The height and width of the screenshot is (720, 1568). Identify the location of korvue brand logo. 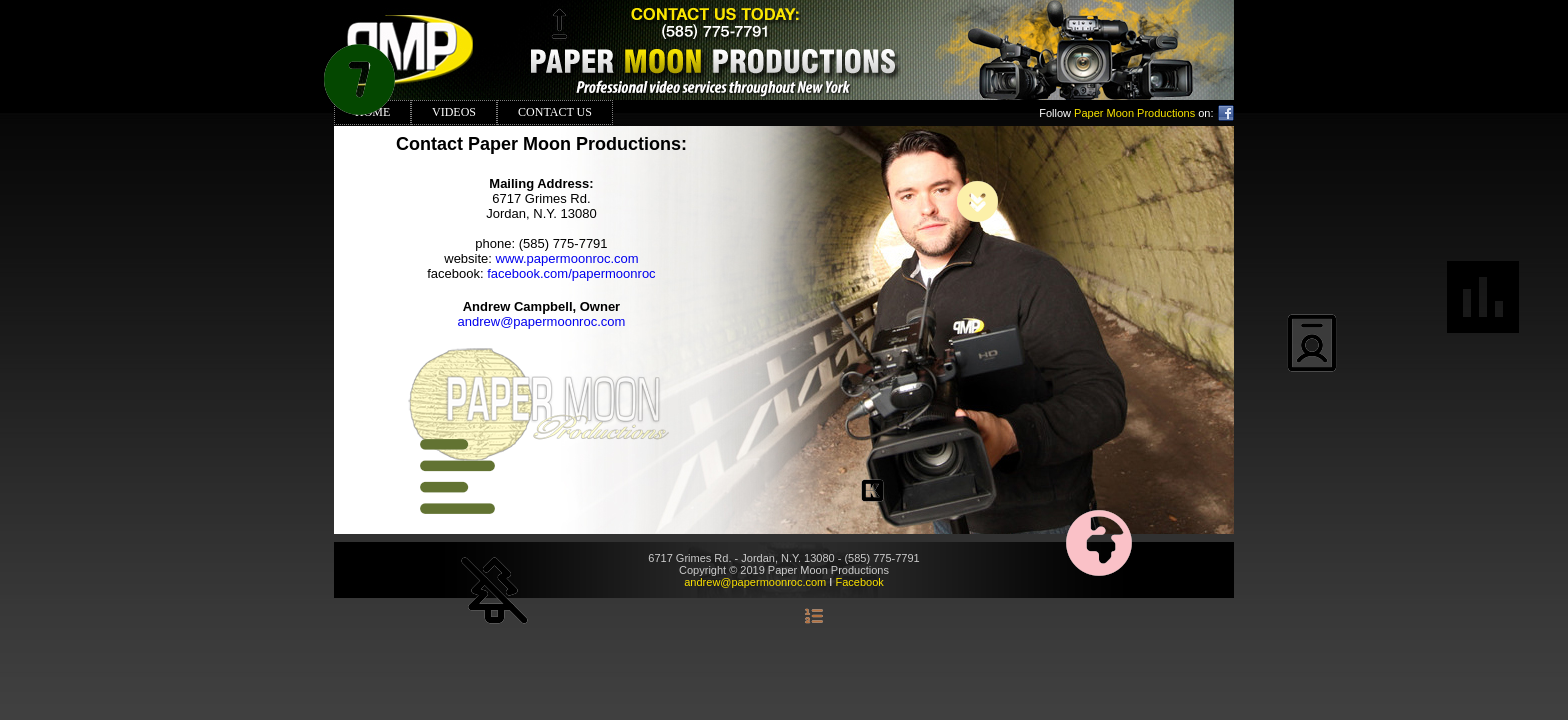
(872, 490).